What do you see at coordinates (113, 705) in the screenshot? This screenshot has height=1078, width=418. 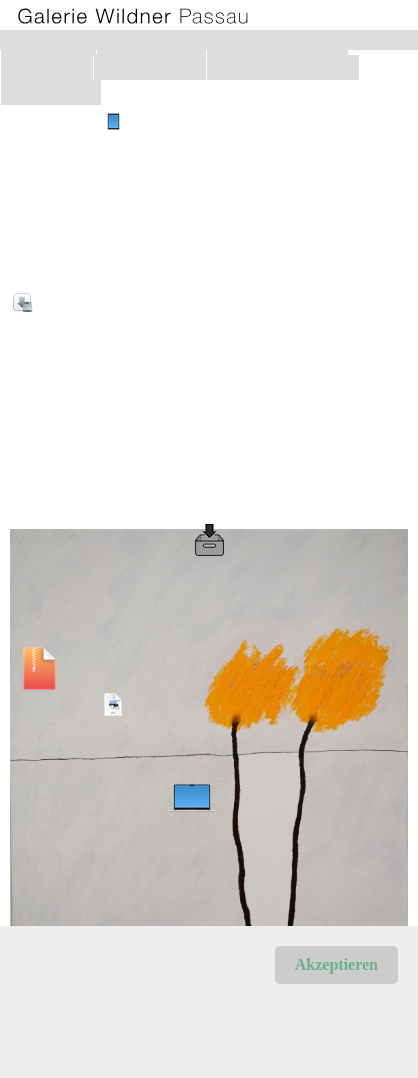 I see `a jpg image file` at bounding box center [113, 705].